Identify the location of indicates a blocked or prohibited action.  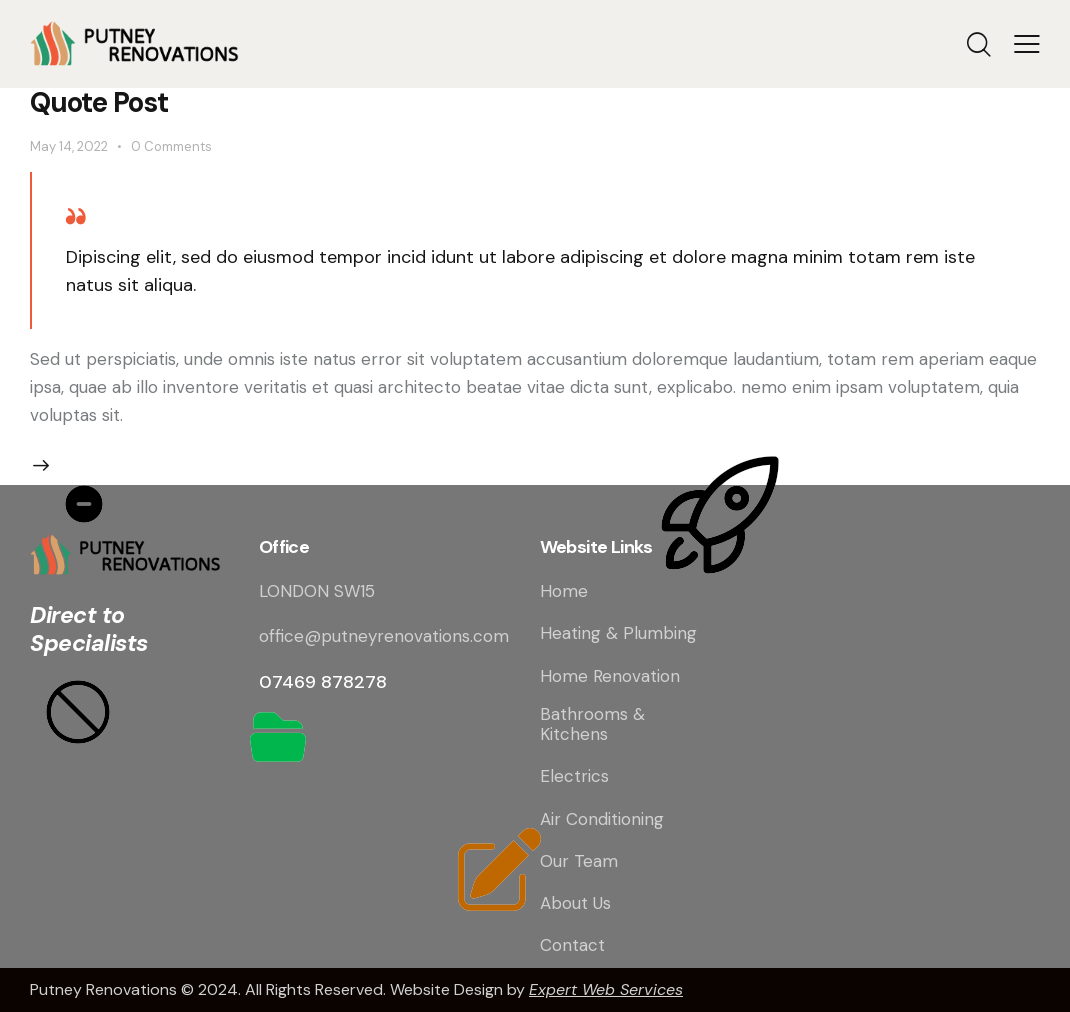
(78, 712).